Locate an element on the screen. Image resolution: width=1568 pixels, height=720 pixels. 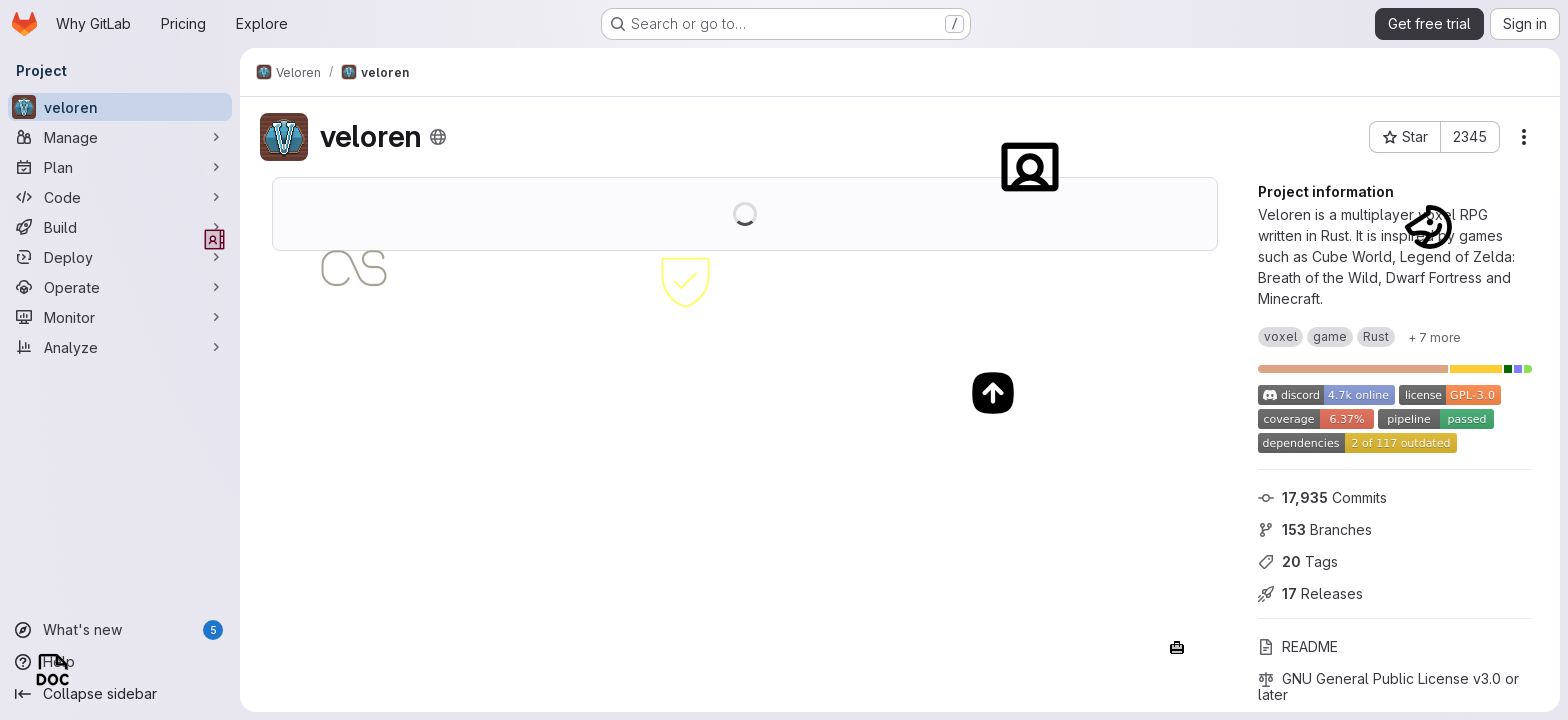
access equestrian or horse-related features is located at coordinates (1430, 227).